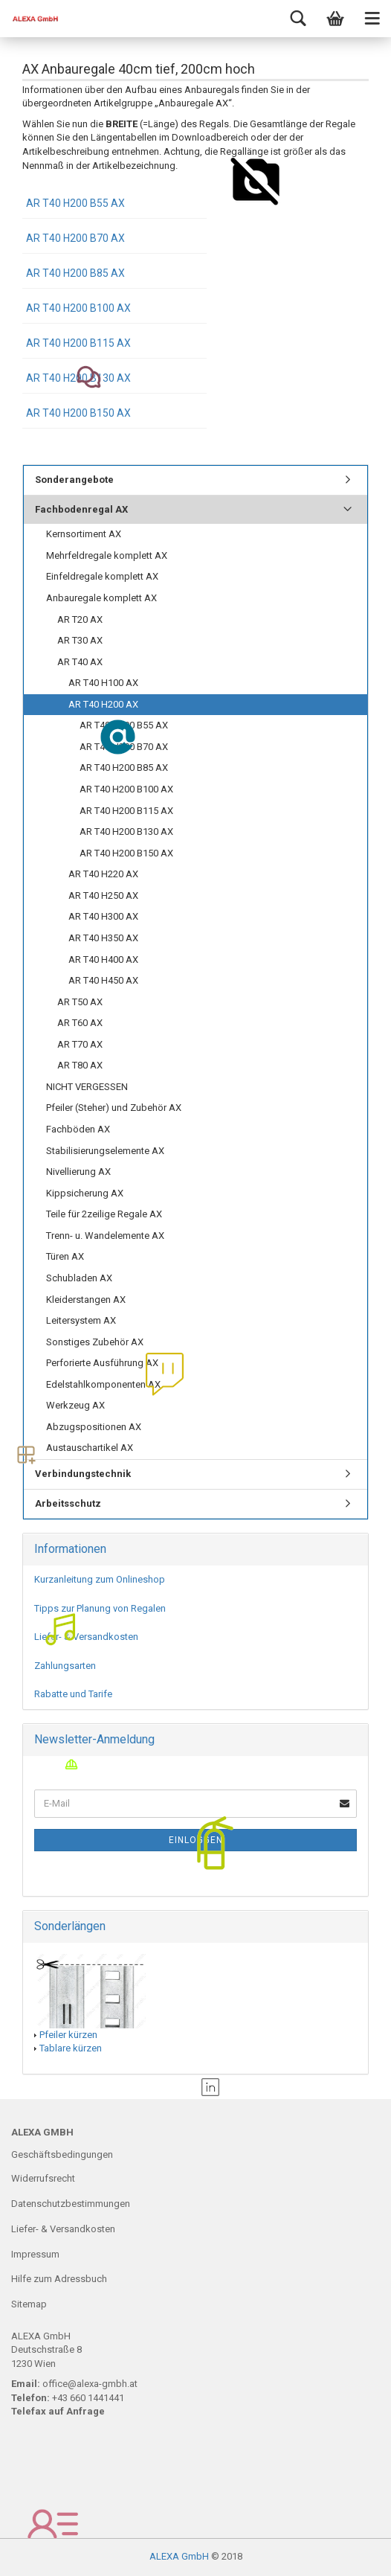 This screenshot has height=2576, width=391. Describe the element at coordinates (210, 2087) in the screenshot. I see `open LinkedIn profile or page` at that location.